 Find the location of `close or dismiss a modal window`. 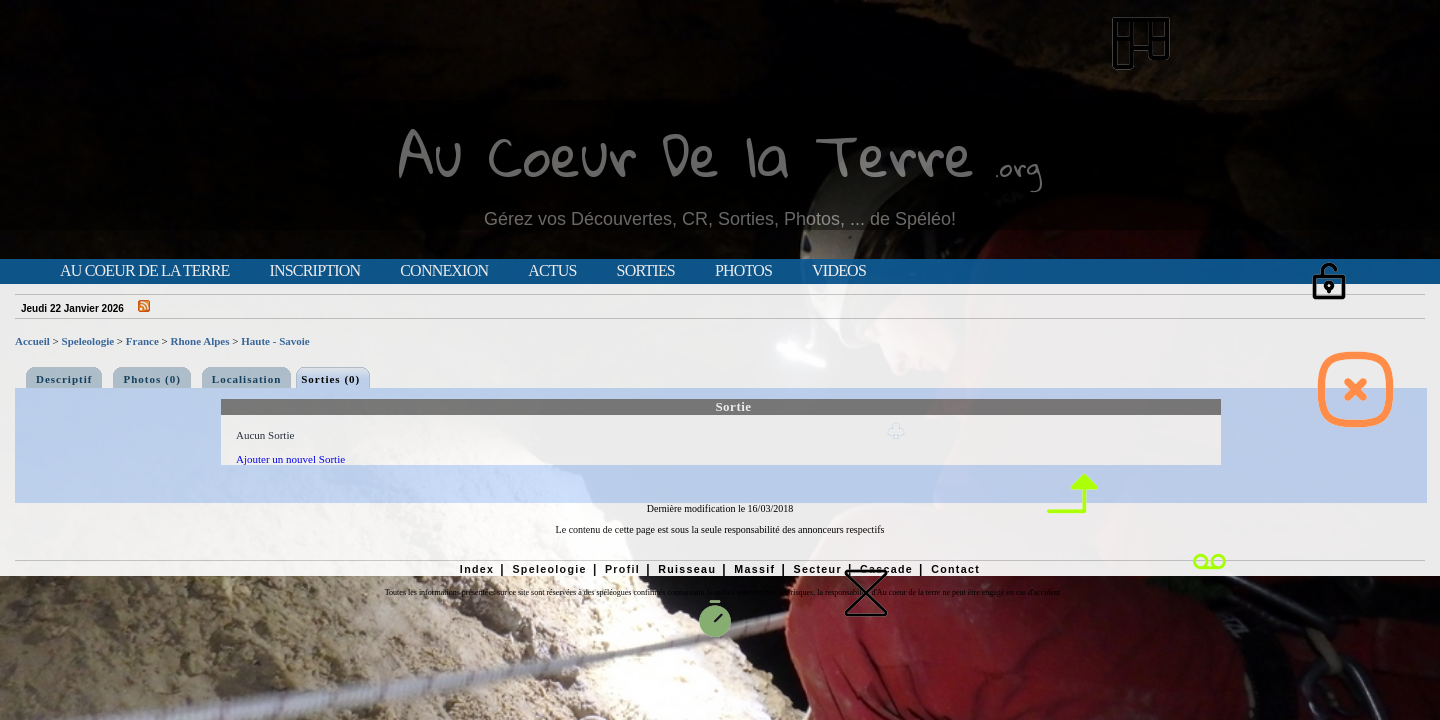

close or dismiss a modal window is located at coordinates (1355, 389).